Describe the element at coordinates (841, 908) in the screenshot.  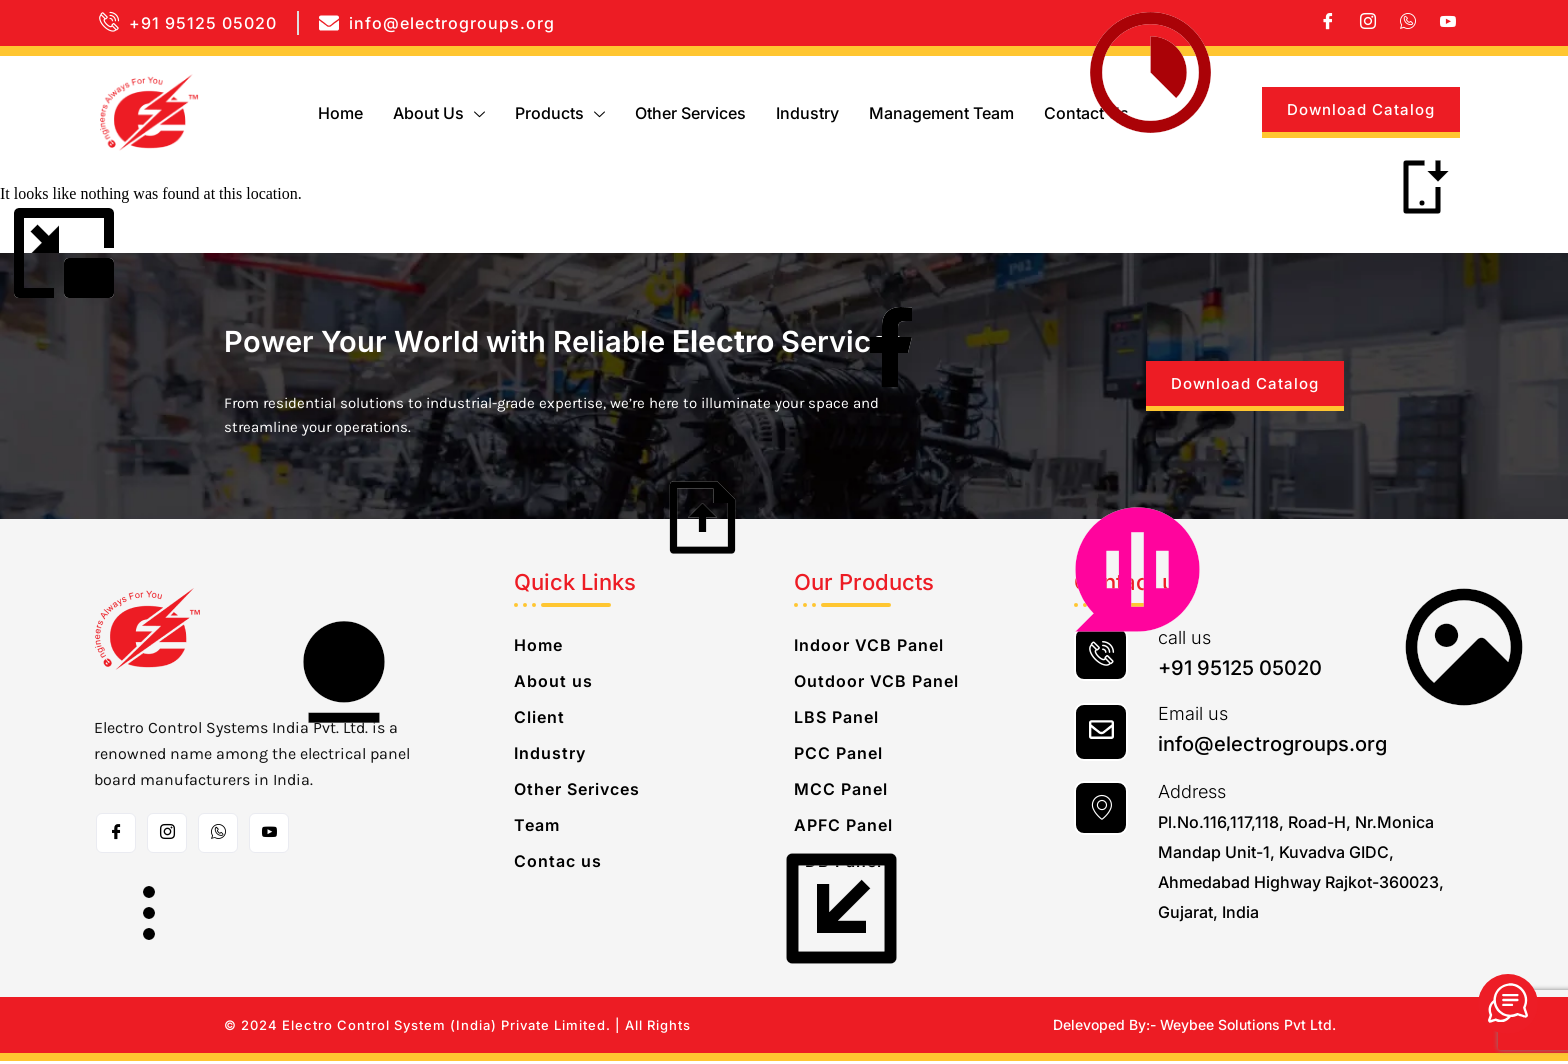
I see `navigate to previous or lower-level content` at that location.